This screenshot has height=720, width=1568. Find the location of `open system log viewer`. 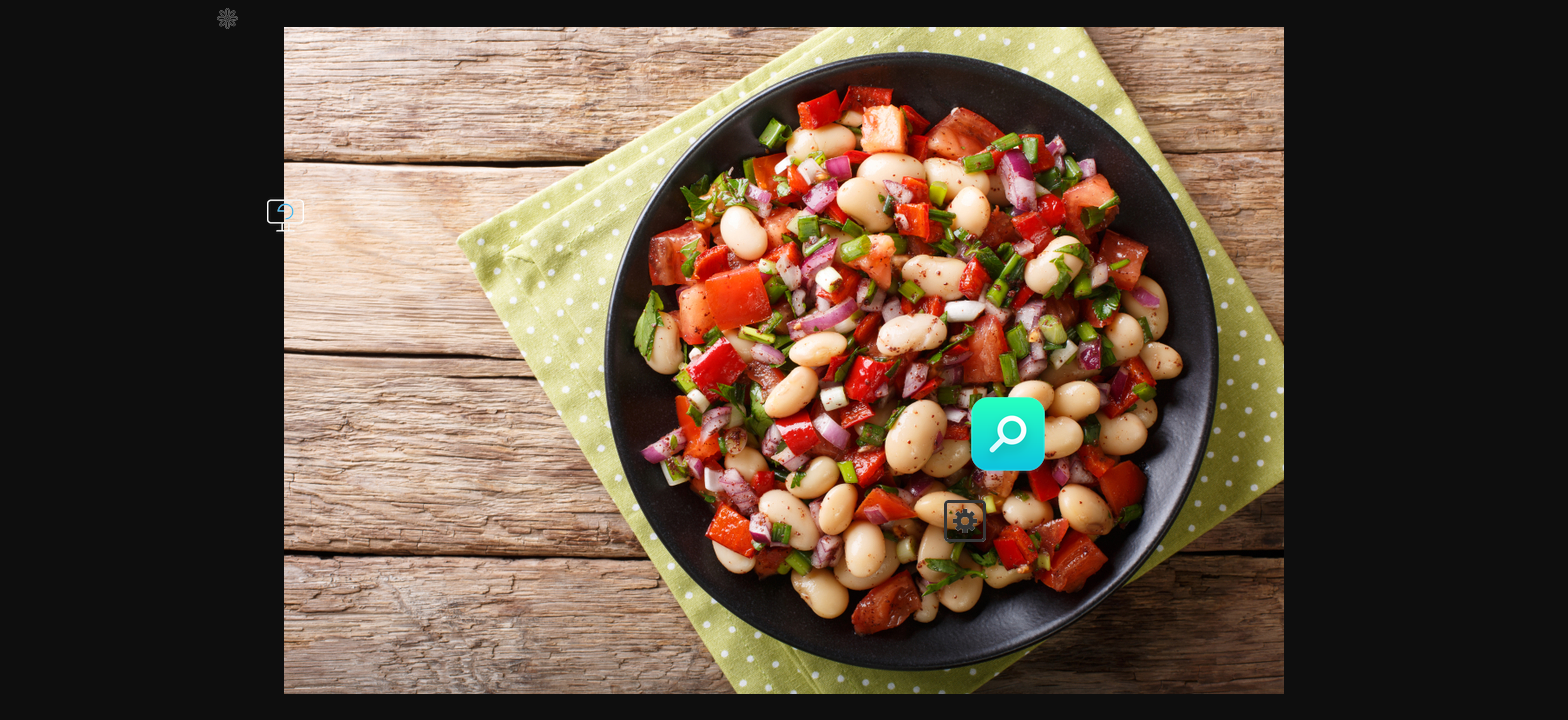

open system log viewer is located at coordinates (1008, 434).